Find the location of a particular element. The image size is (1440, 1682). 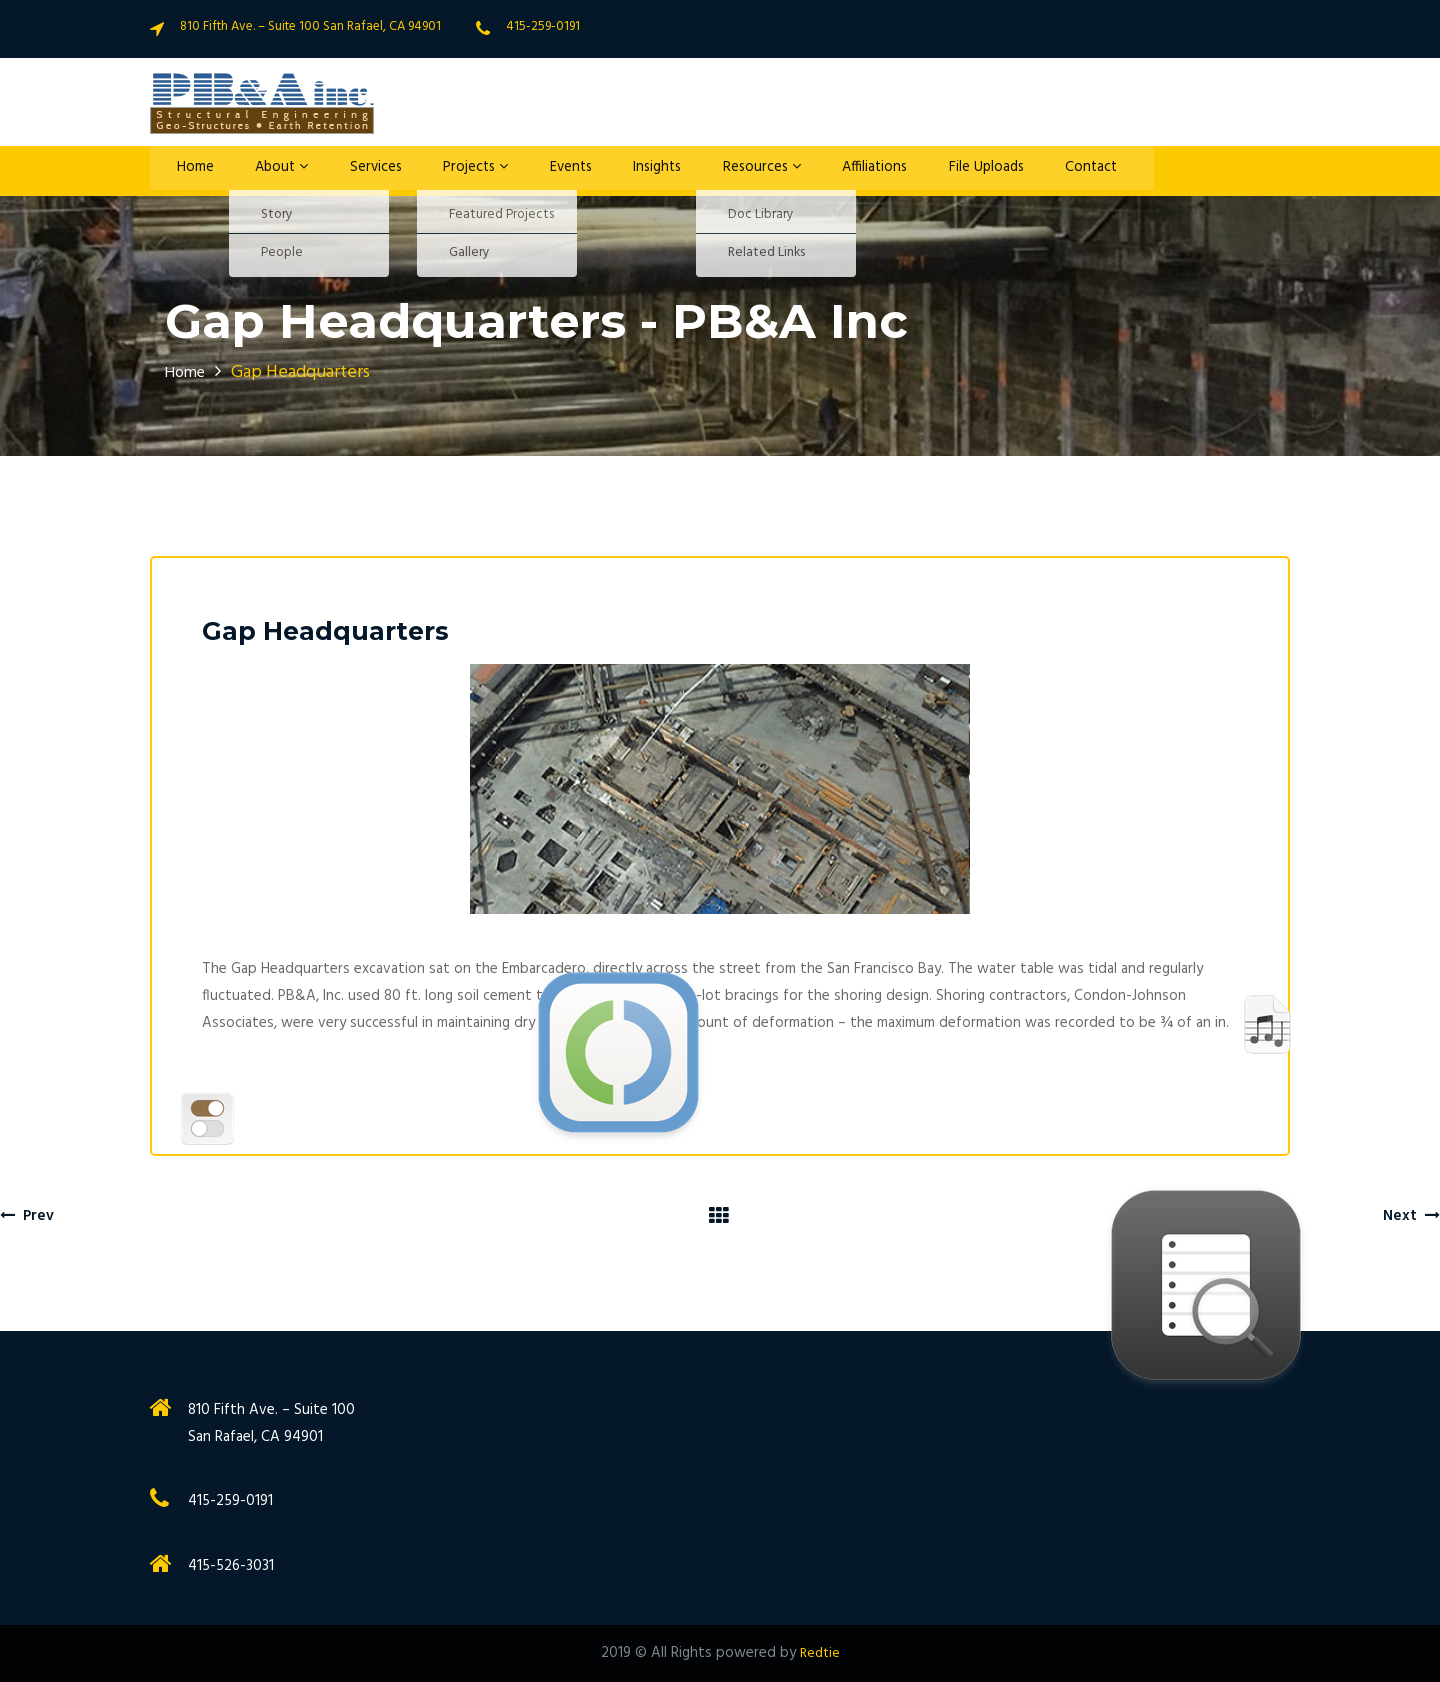

an audio melody file type is located at coordinates (1267, 1024).